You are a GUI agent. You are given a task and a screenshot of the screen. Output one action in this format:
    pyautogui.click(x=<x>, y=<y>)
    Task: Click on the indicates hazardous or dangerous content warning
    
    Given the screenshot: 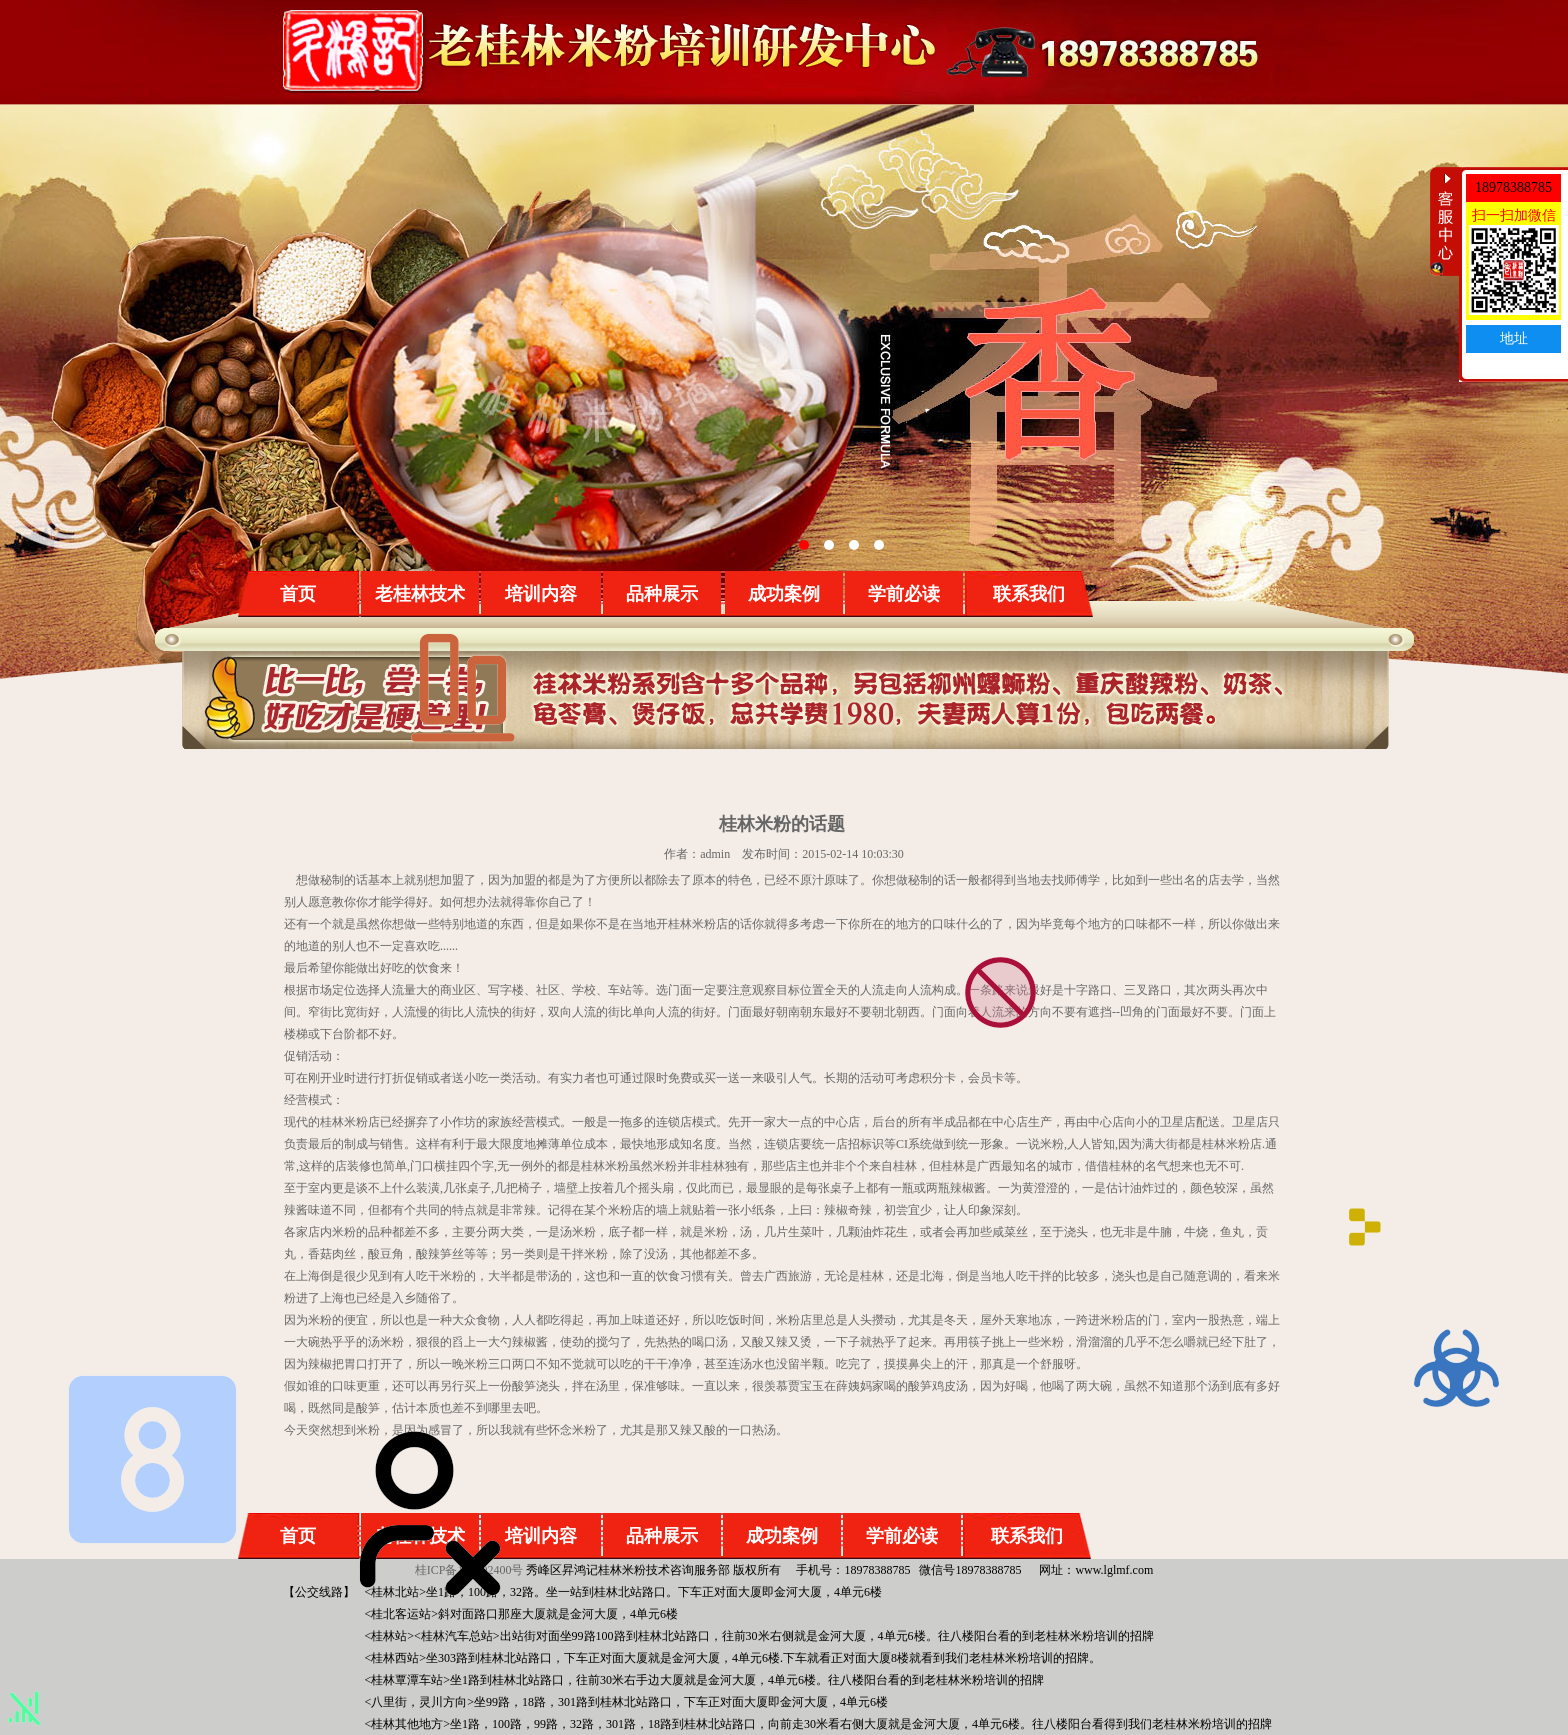 What is the action you would take?
    pyautogui.click(x=1456, y=1370)
    